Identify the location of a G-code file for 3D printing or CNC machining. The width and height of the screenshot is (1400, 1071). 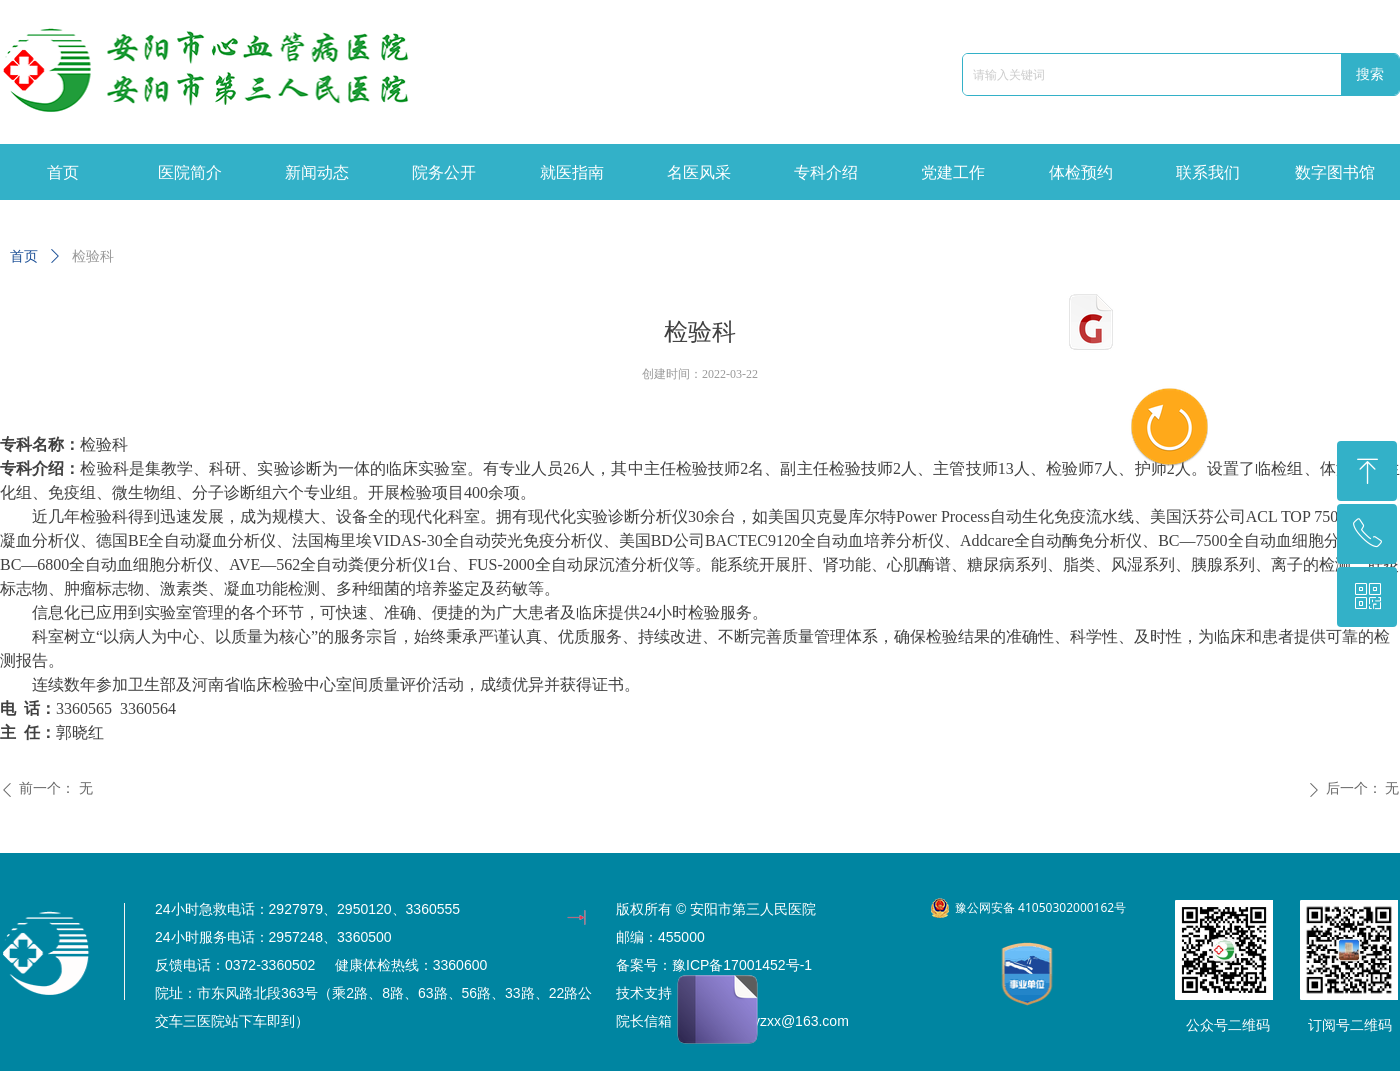
(1091, 322).